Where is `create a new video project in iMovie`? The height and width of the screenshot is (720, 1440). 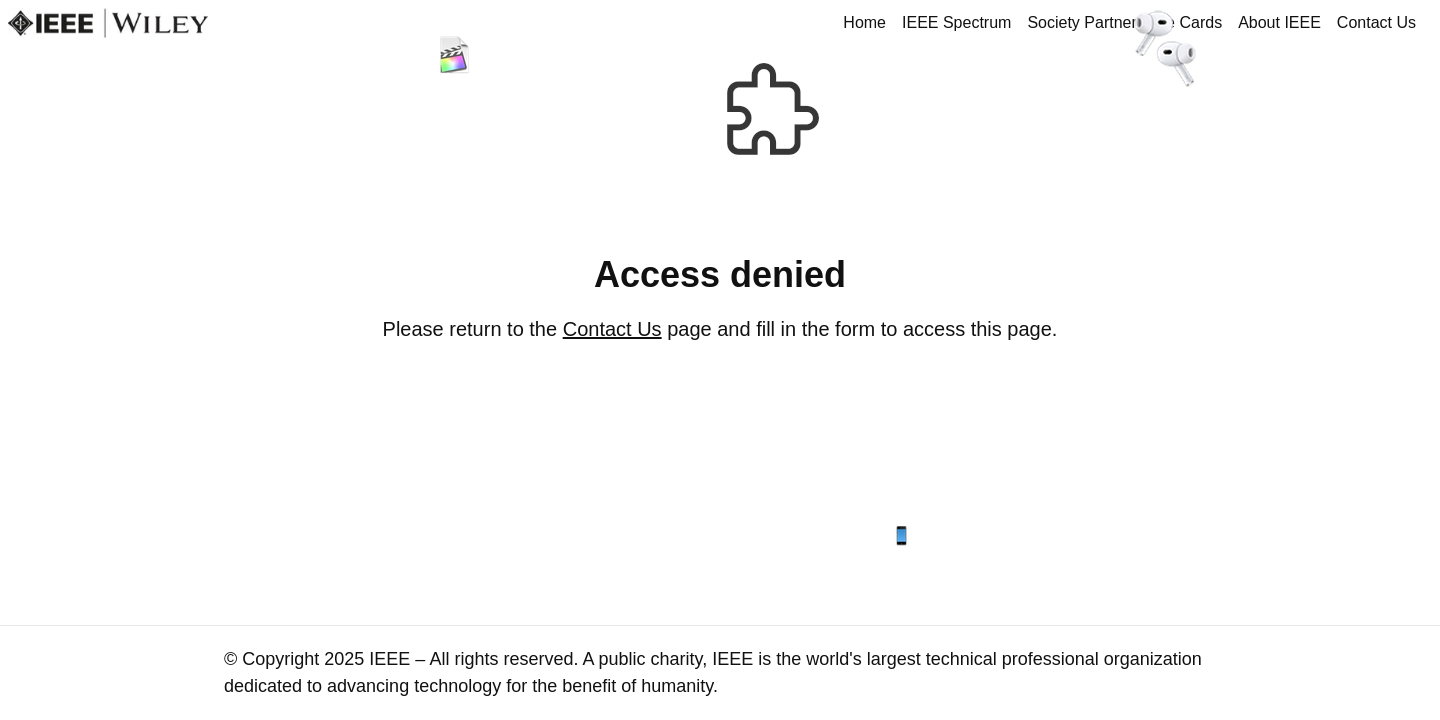
create a new video project in iMovie is located at coordinates (454, 55).